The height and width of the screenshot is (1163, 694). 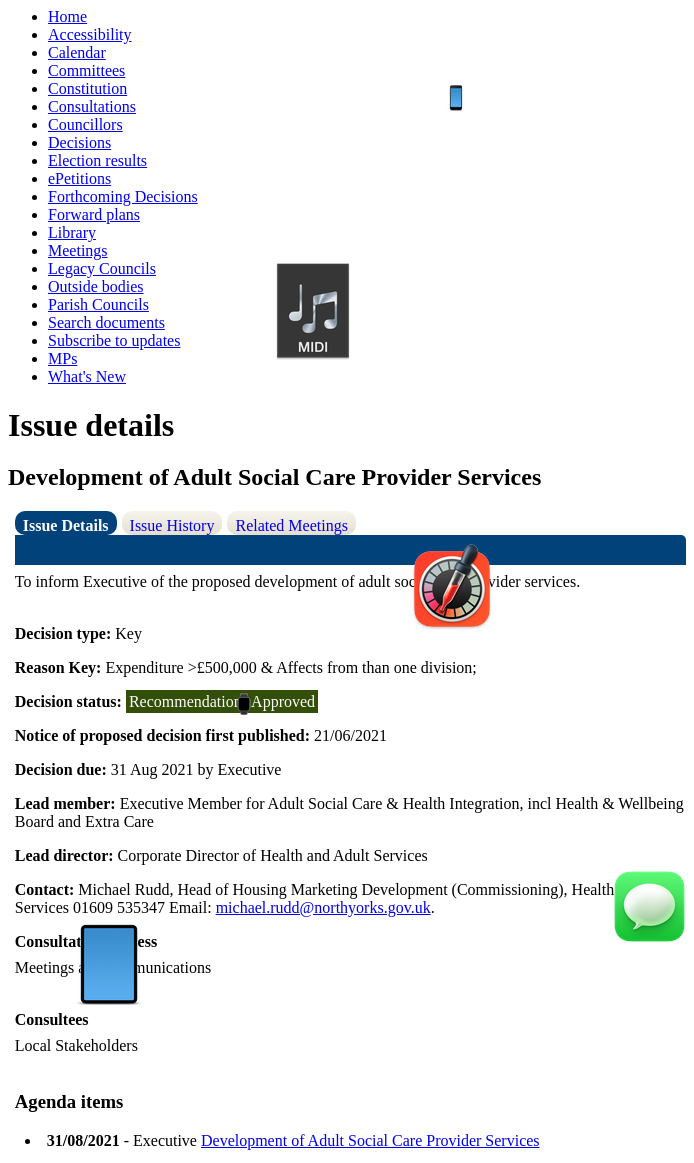 I want to click on apple watch series 6 device icon, so click(x=244, y=704).